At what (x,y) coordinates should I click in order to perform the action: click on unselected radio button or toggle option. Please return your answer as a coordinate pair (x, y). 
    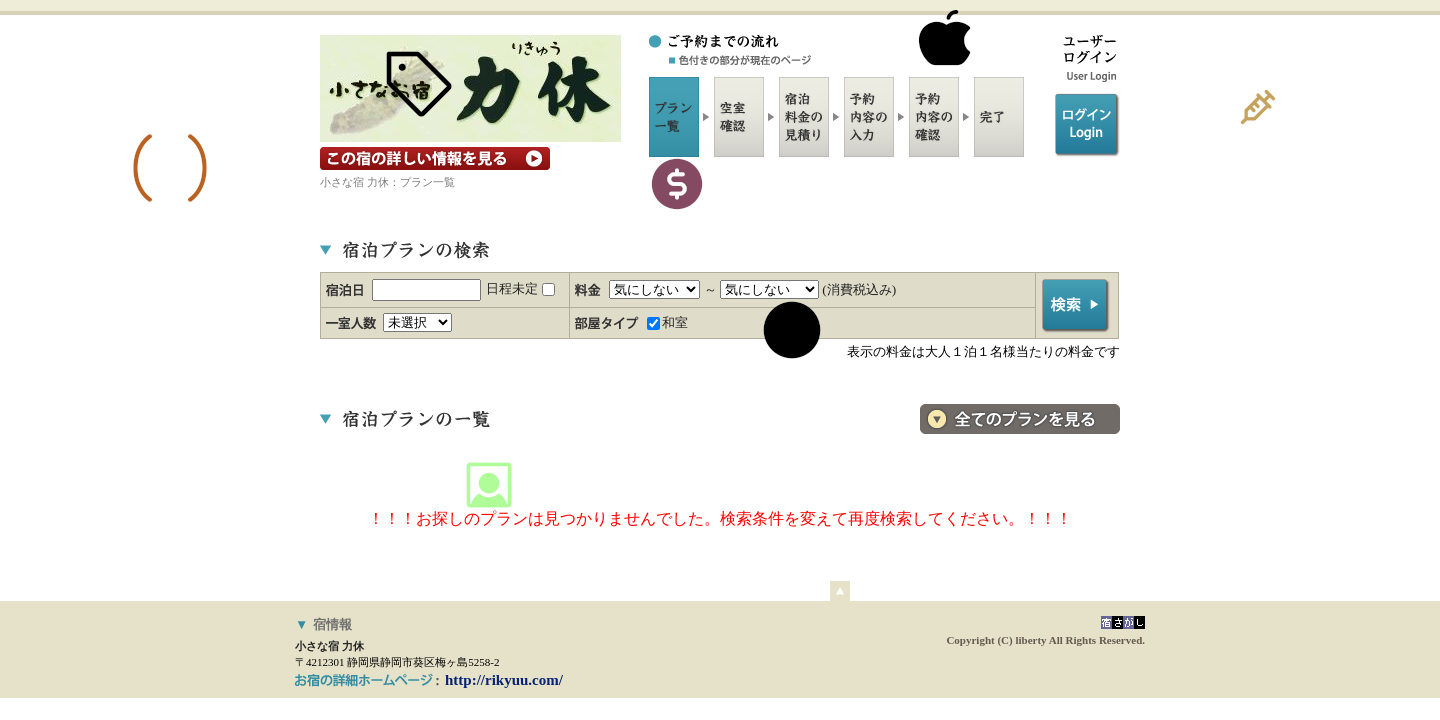
    Looking at the image, I should click on (792, 330).